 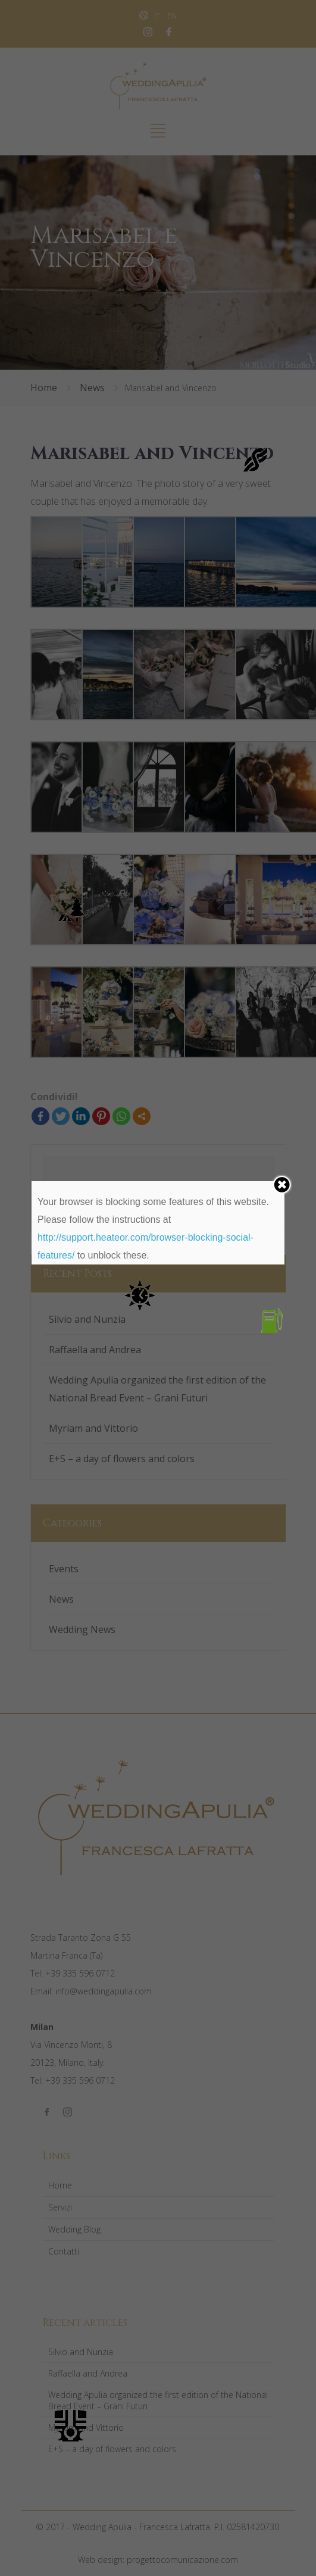 I want to click on indicates a connection or link between items, so click(x=255, y=460).